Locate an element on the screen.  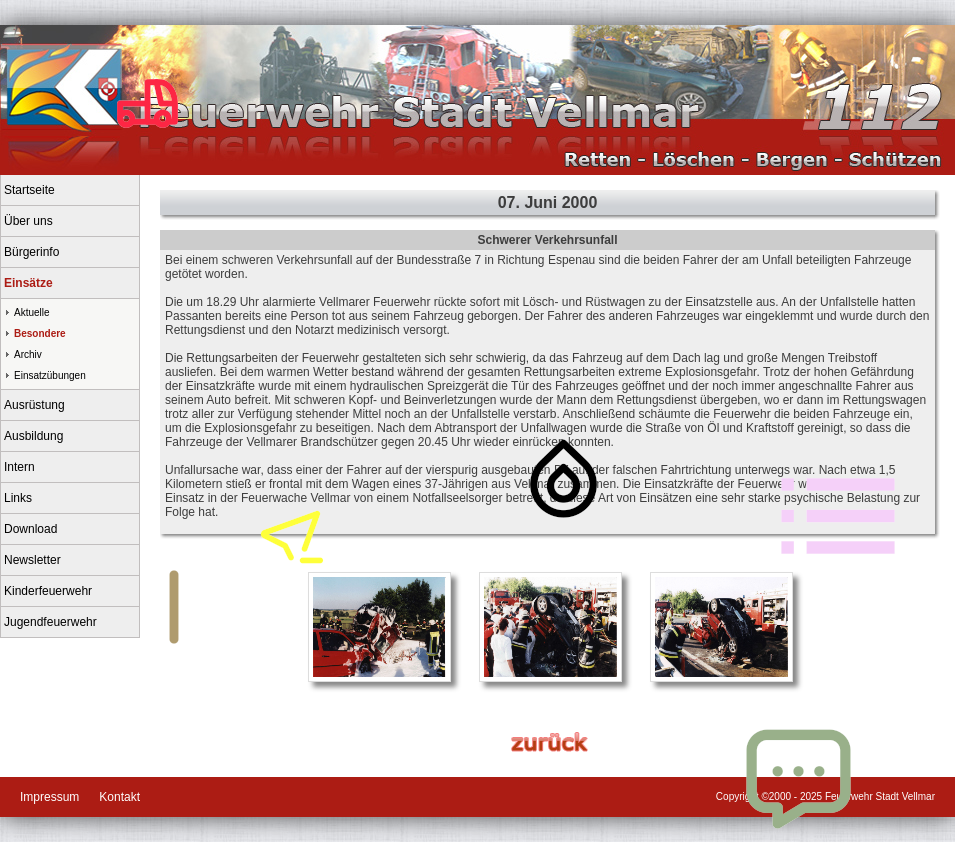
open messaging or chat is located at coordinates (798, 776).